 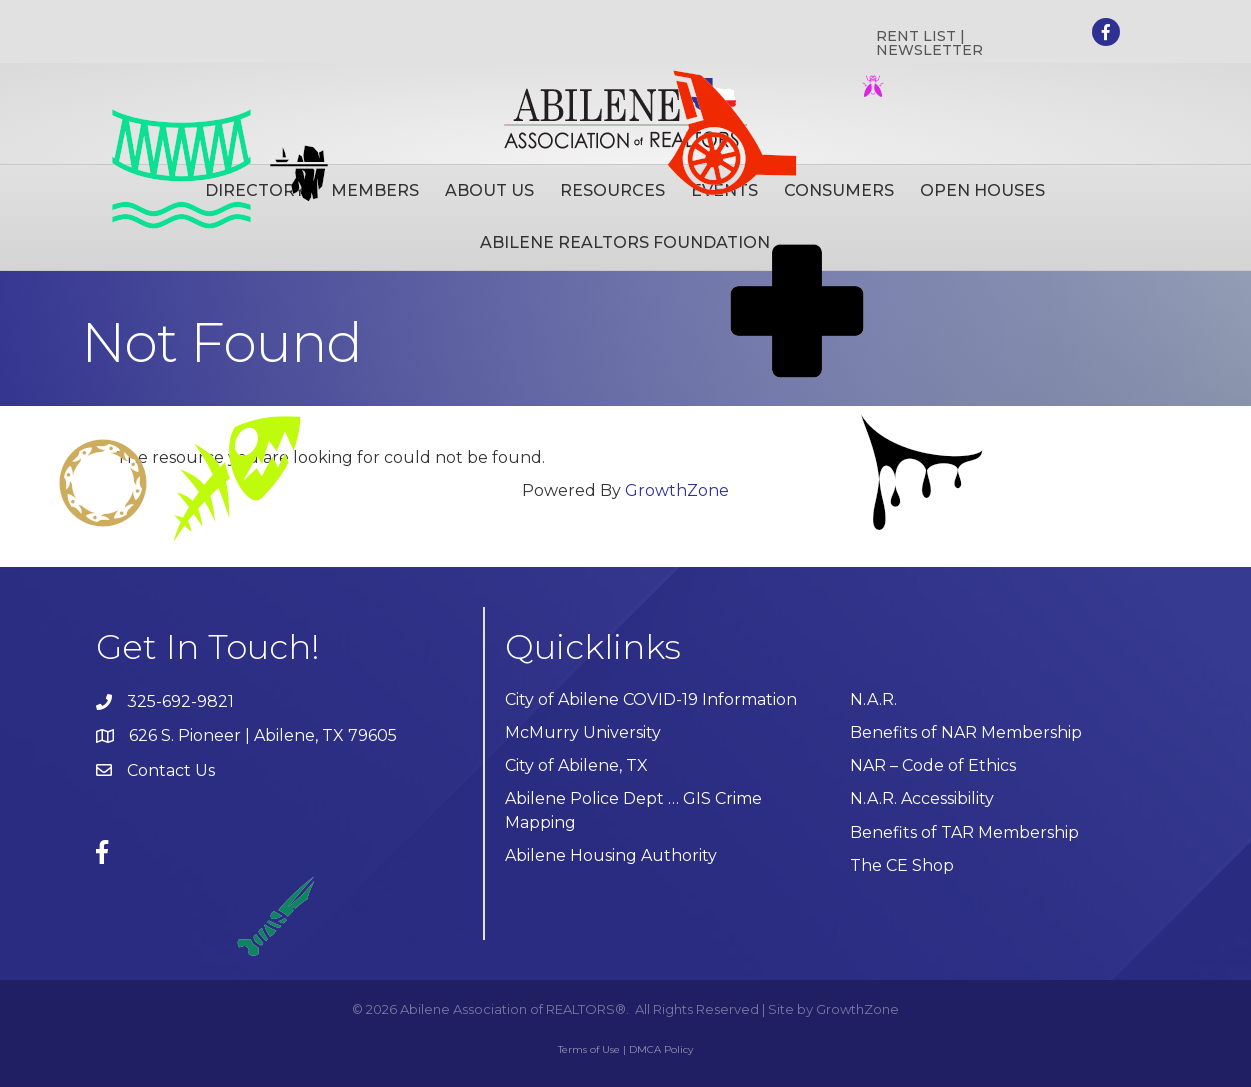 What do you see at coordinates (873, 86) in the screenshot?
I see `indicates a bug or pest-related feature in a game` at bounding box center [873, 86].